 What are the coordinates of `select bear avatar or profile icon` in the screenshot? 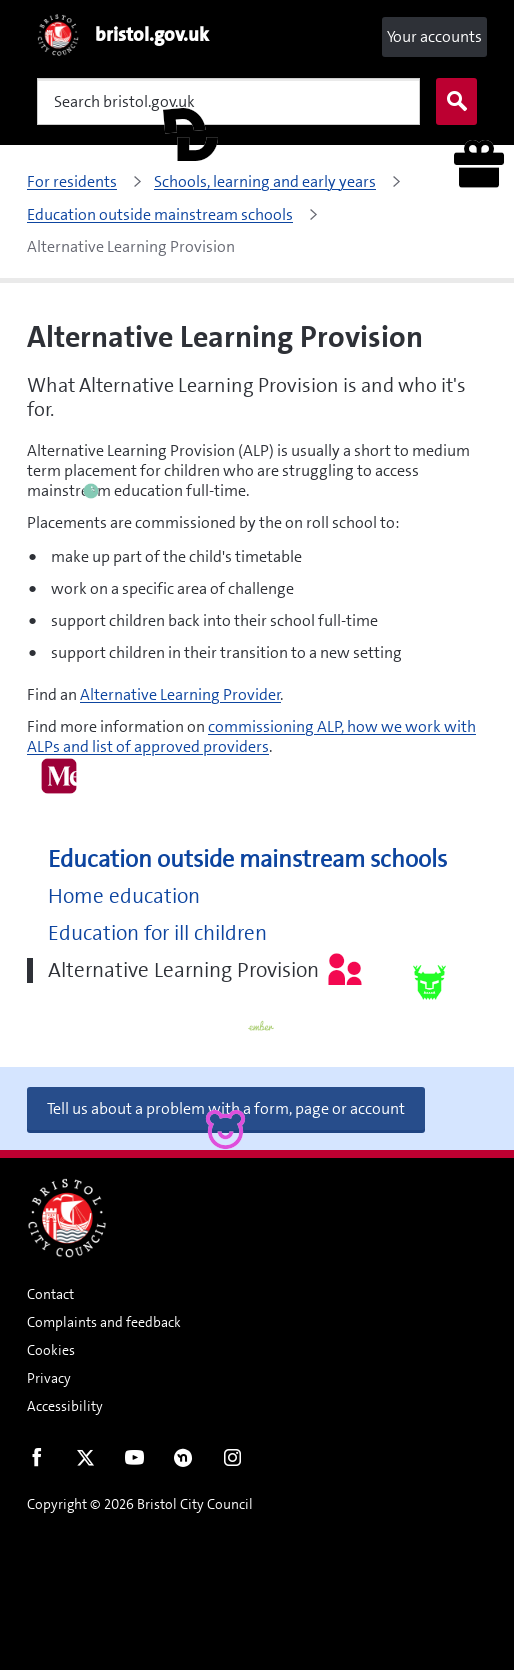 It's located at (225, 1129).